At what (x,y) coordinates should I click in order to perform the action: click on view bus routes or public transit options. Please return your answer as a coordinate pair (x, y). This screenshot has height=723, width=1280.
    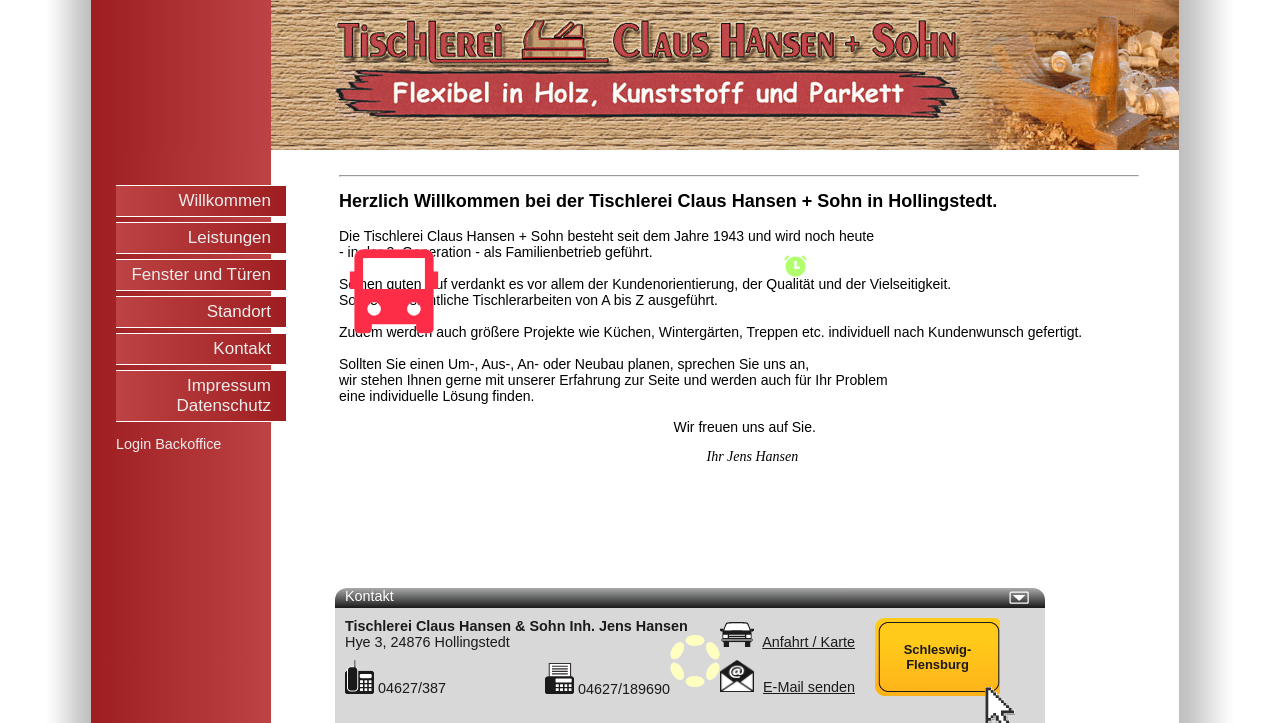
    Looking at the image, I should click on (394, 289).